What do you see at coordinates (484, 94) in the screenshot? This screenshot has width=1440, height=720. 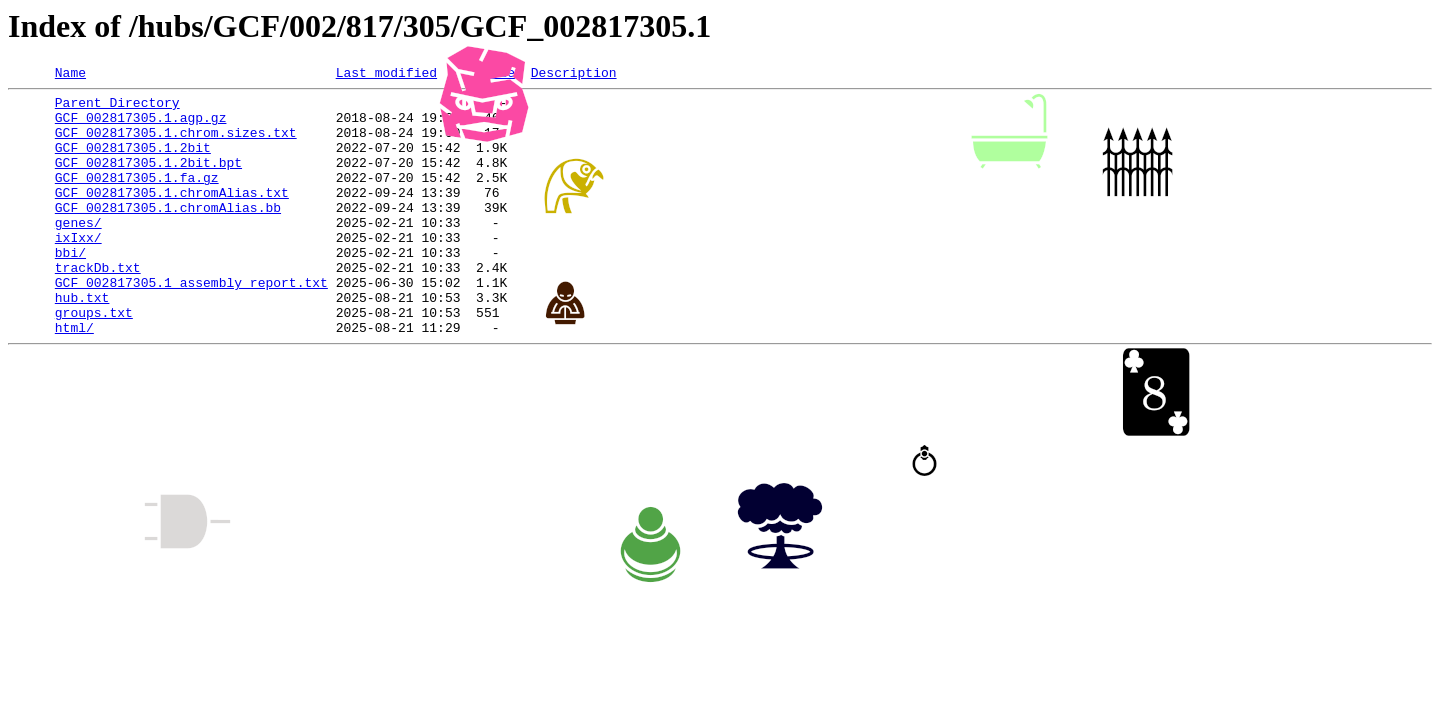 I see `select golem character or unit` at bounding box center [484, 94].